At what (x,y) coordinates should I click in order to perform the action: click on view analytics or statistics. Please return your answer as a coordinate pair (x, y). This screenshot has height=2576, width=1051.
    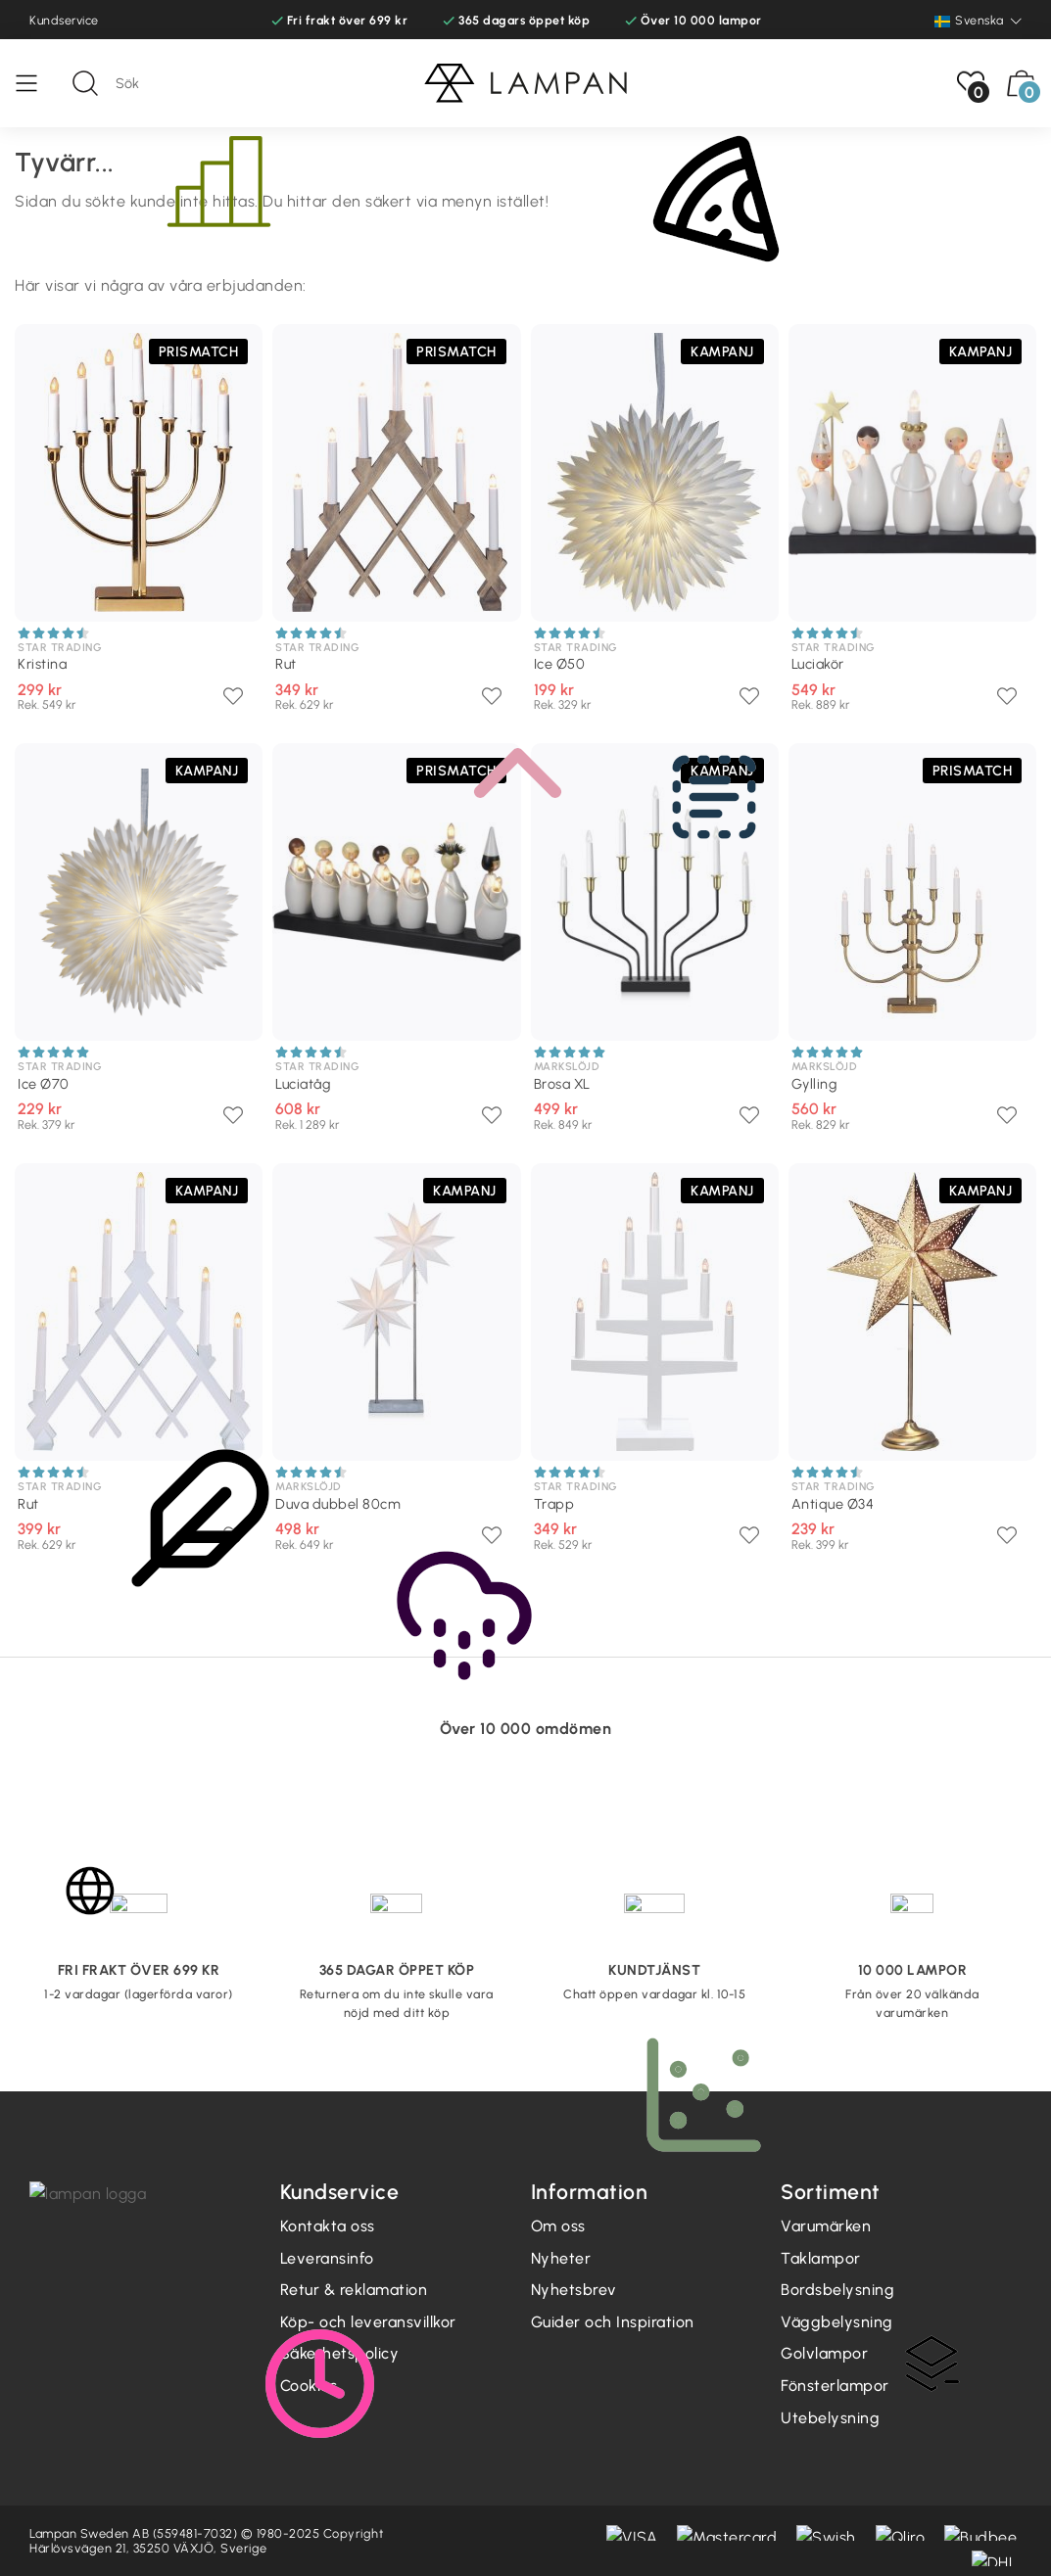
    Looking at the image, I should click on (218, 183).